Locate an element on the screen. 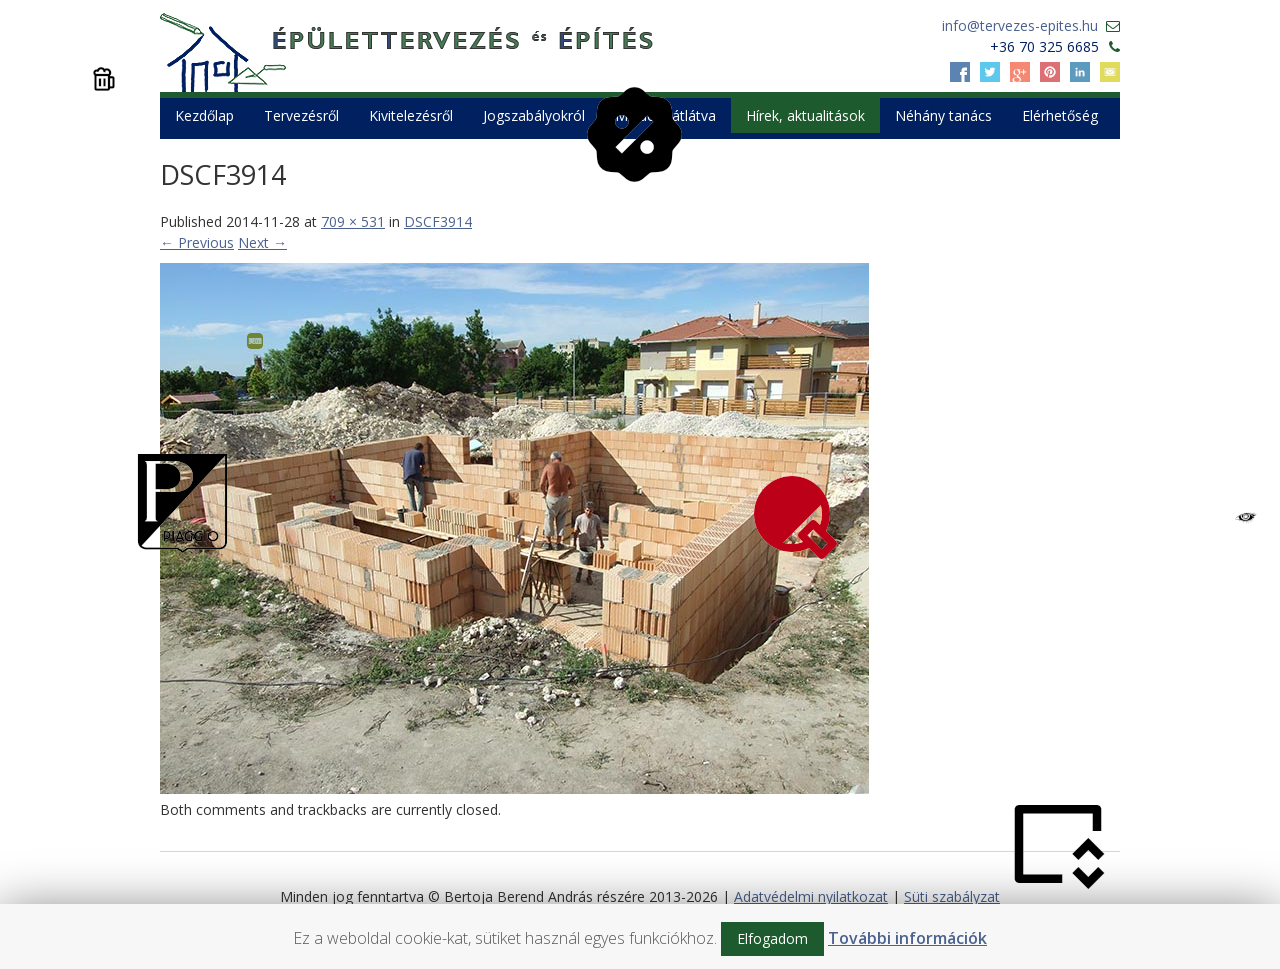 The width and height of the screenshot is (1280, 969). browse nearby bars or pubs is located at coordinates (104, 79).